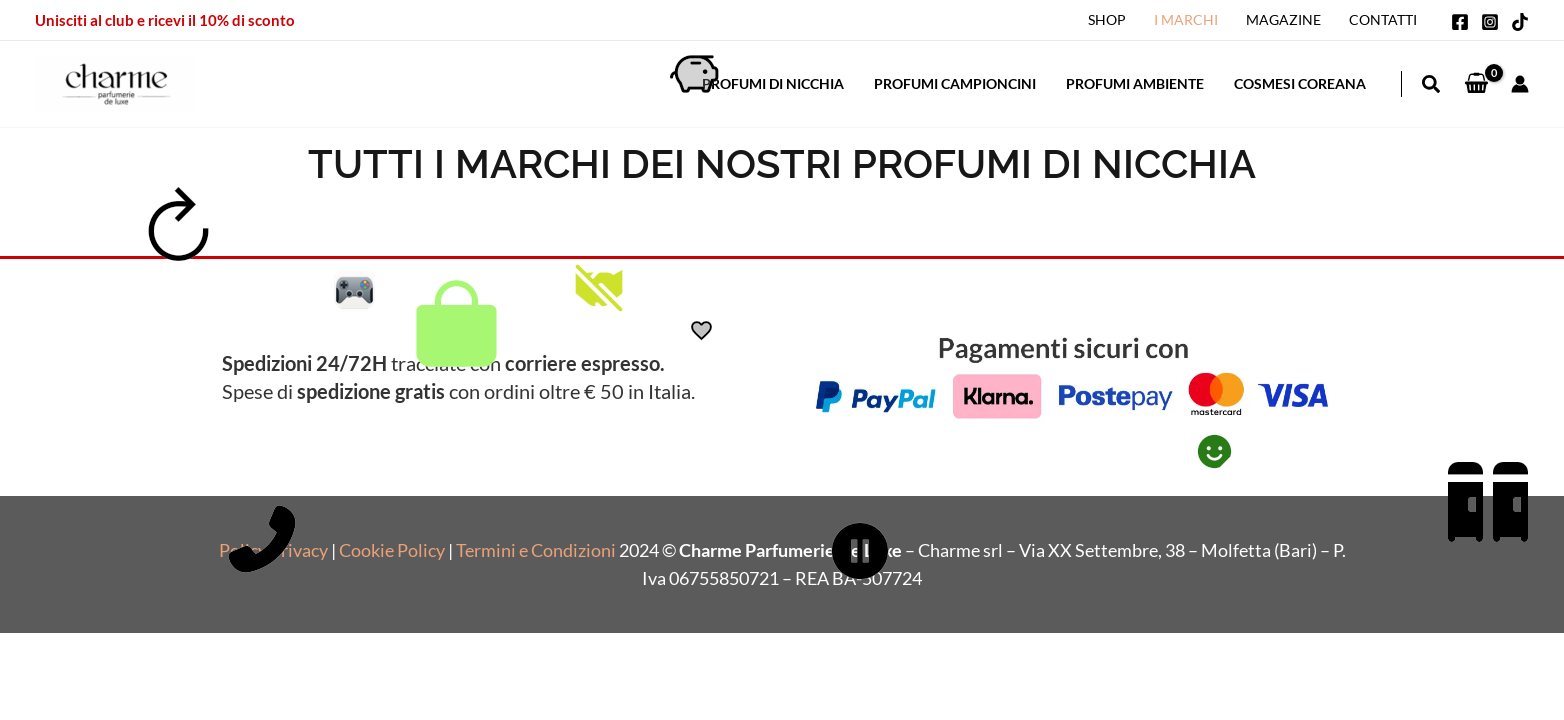  Describe the element at coordinates (701, 330) in the screenshot. I see `add to favorites` at that location.